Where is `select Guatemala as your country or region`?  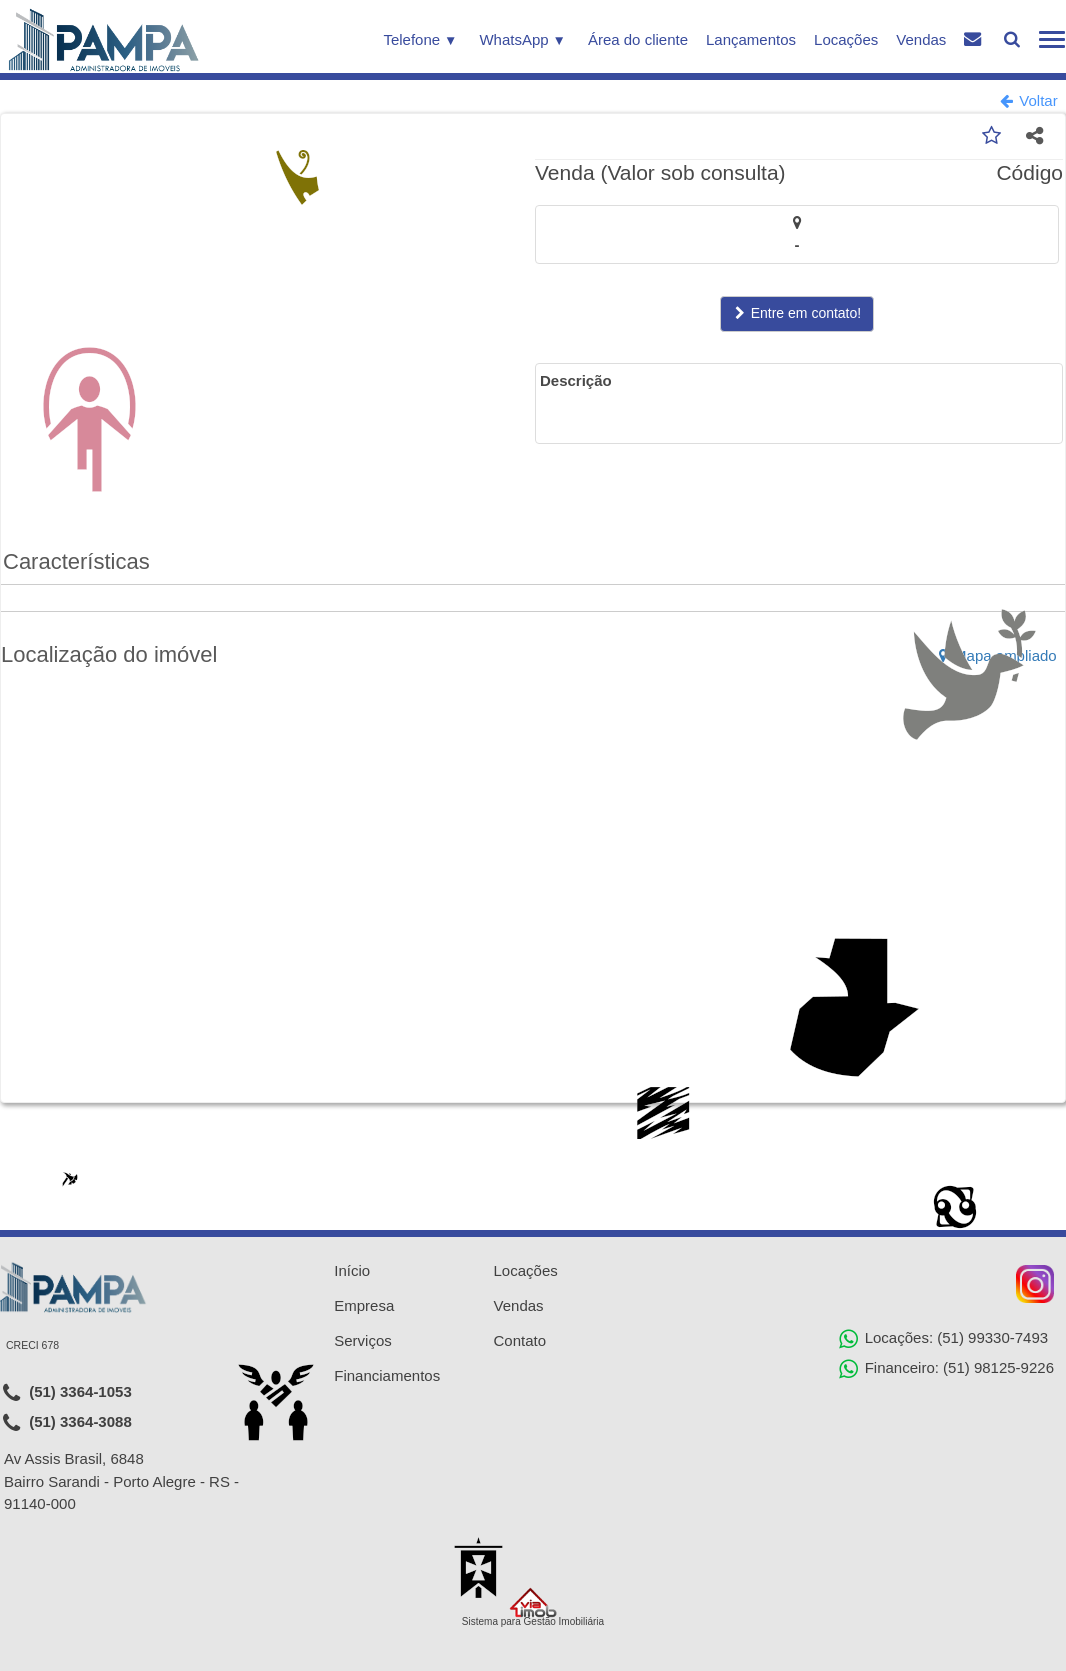
select Guatemala as your country or region is located at coordinates (854, 1007).